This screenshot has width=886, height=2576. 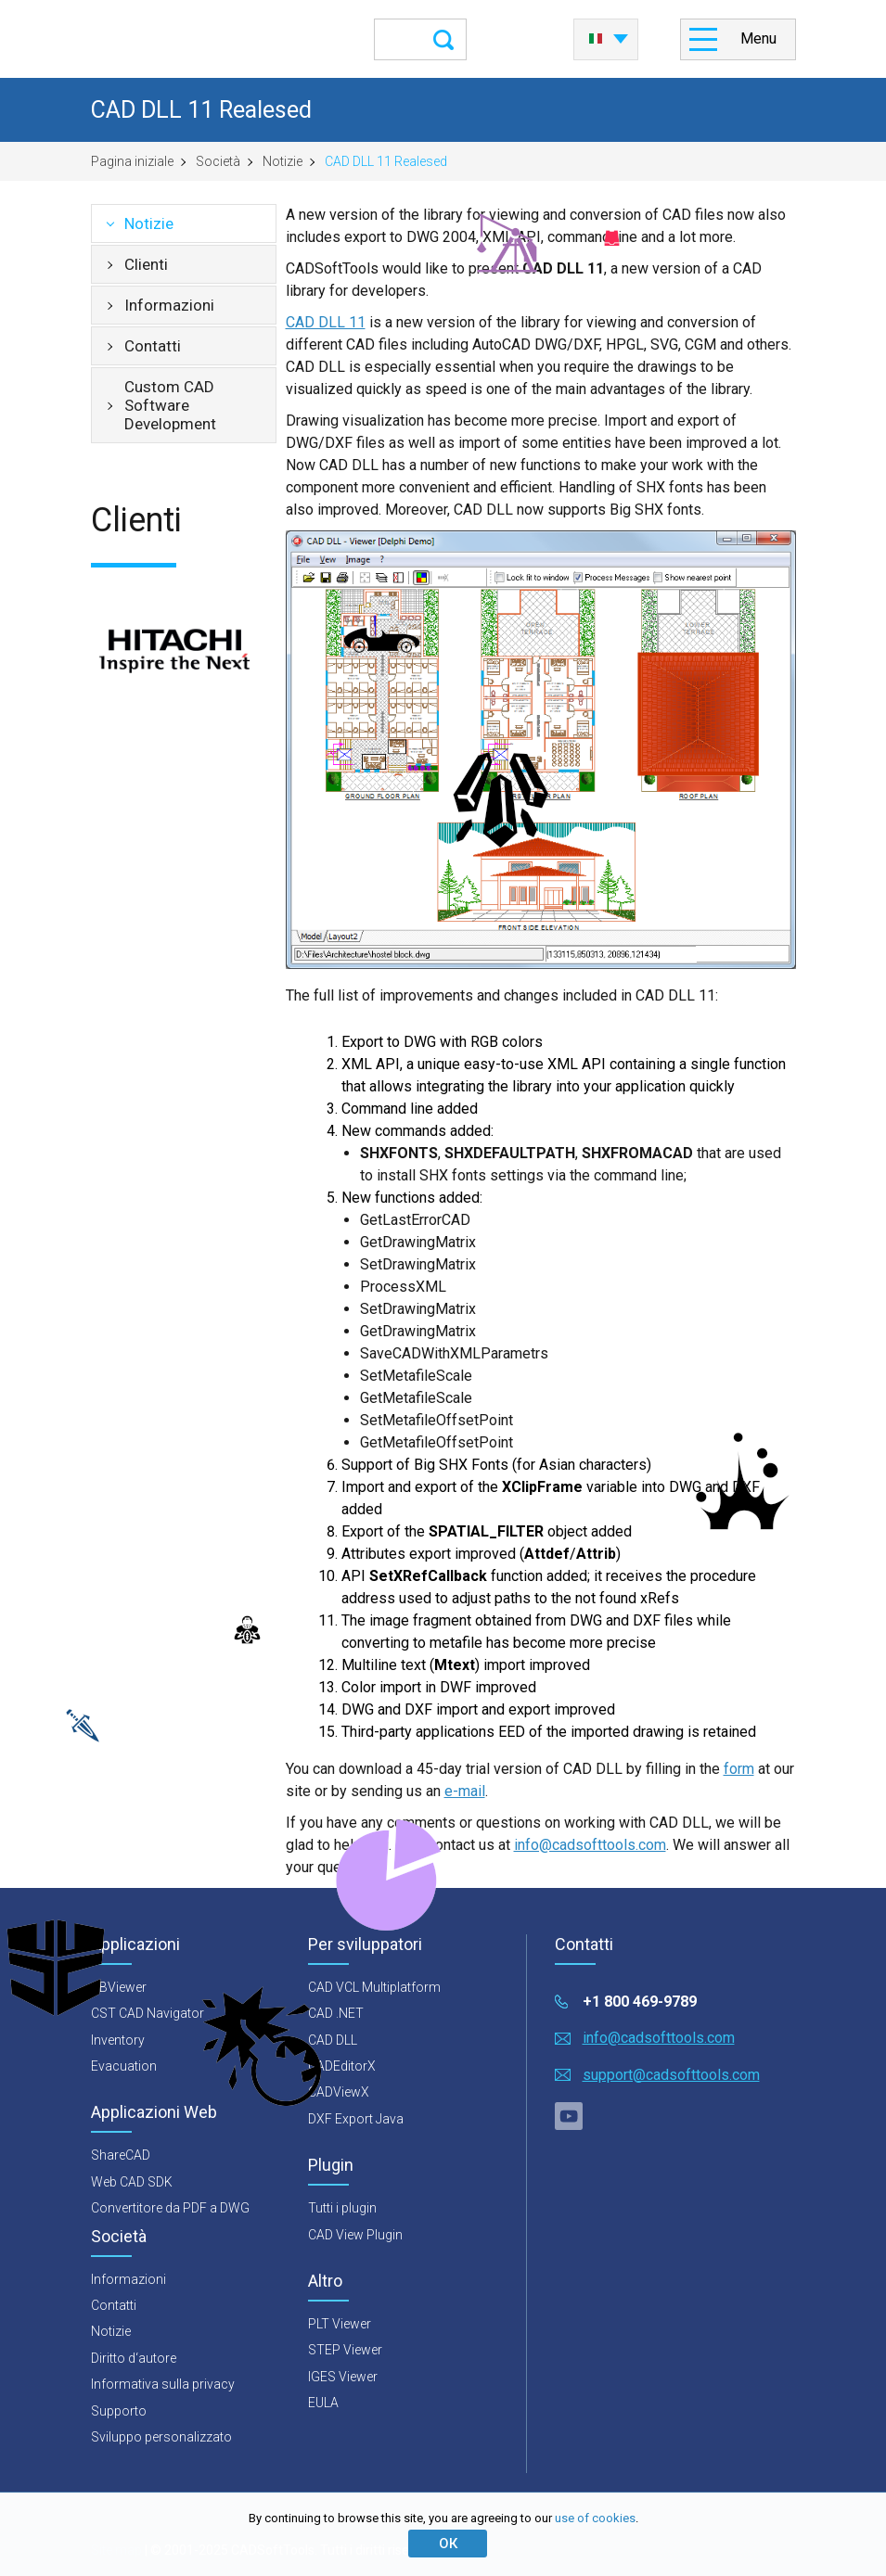 What do you see at coordinates (381, 640) in the screenshot?
I see `access racing or car-themed games` at bounding box center [381, 640].